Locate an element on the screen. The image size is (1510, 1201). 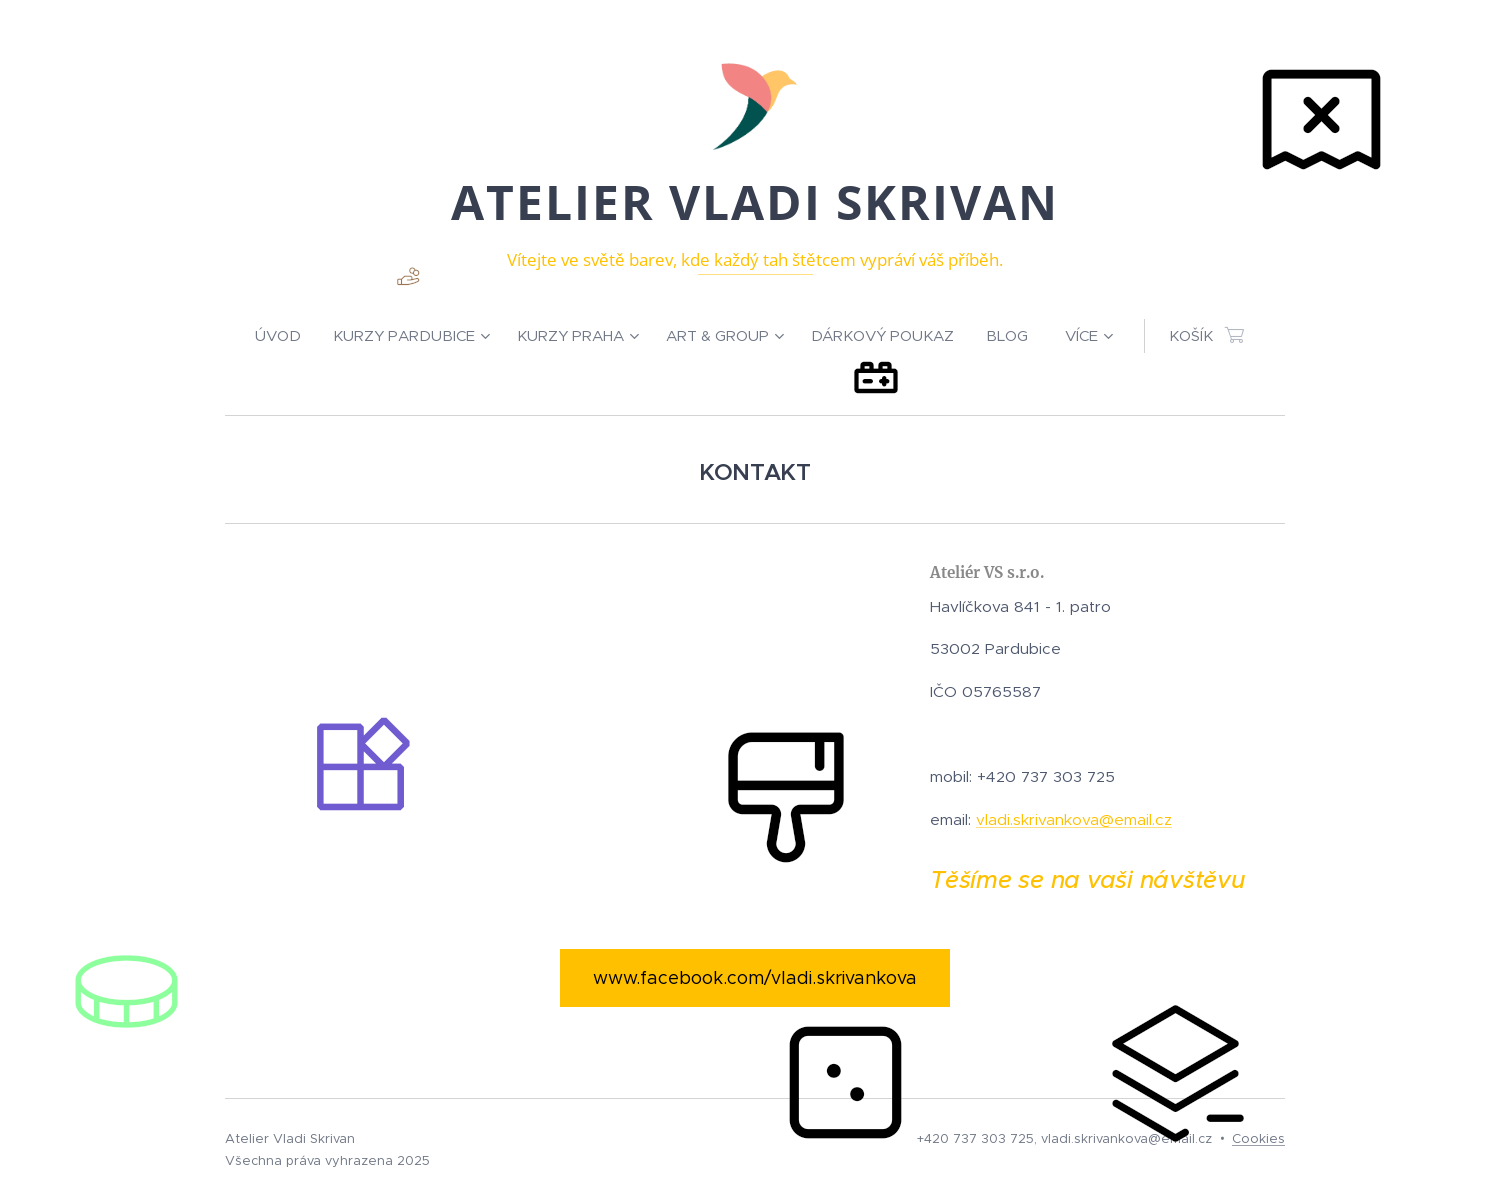
remove a layer from the stack is located at coordinates (1175, 1073).